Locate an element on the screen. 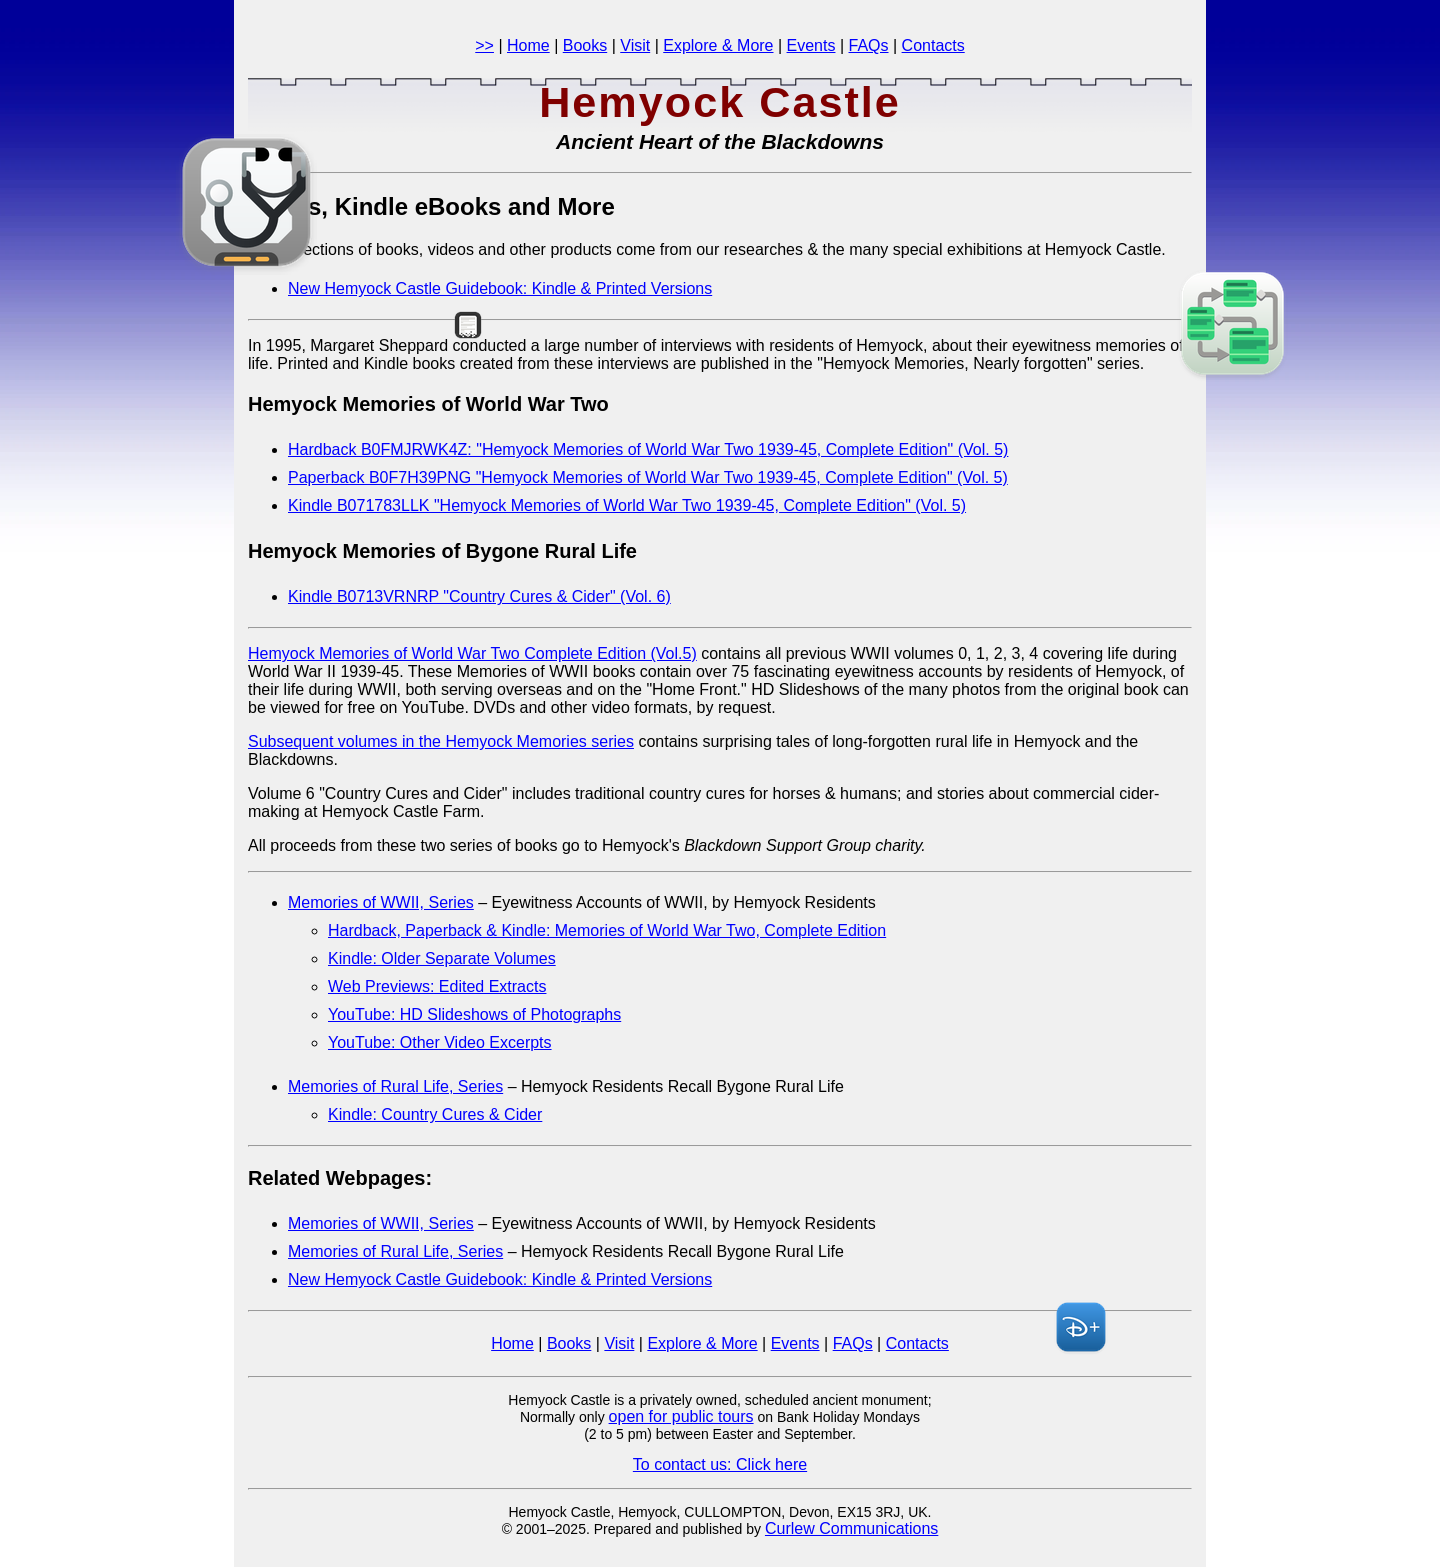 Image resolution: width=1440 pixels, height=1567 pixels. open the Disney+ streaming app is located at coordinates (1081, 1327).